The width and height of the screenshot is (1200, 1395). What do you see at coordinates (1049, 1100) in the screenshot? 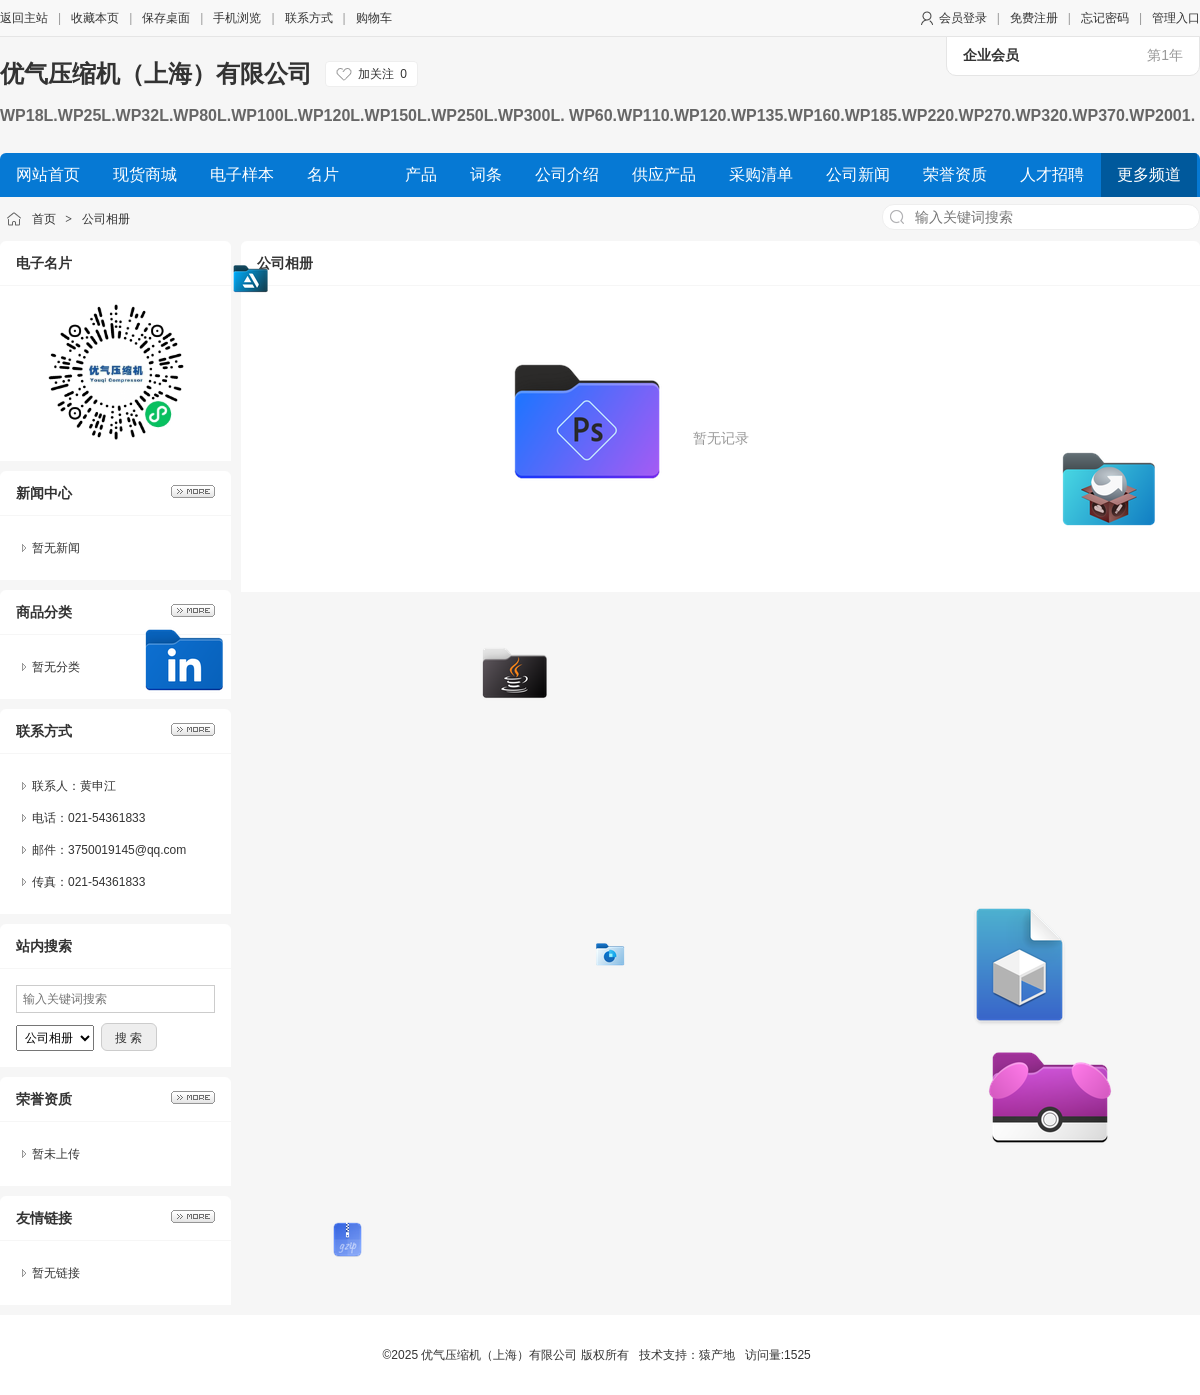
I see `open pokémon master ball themed folder` at bounding box center [1049, 1100].